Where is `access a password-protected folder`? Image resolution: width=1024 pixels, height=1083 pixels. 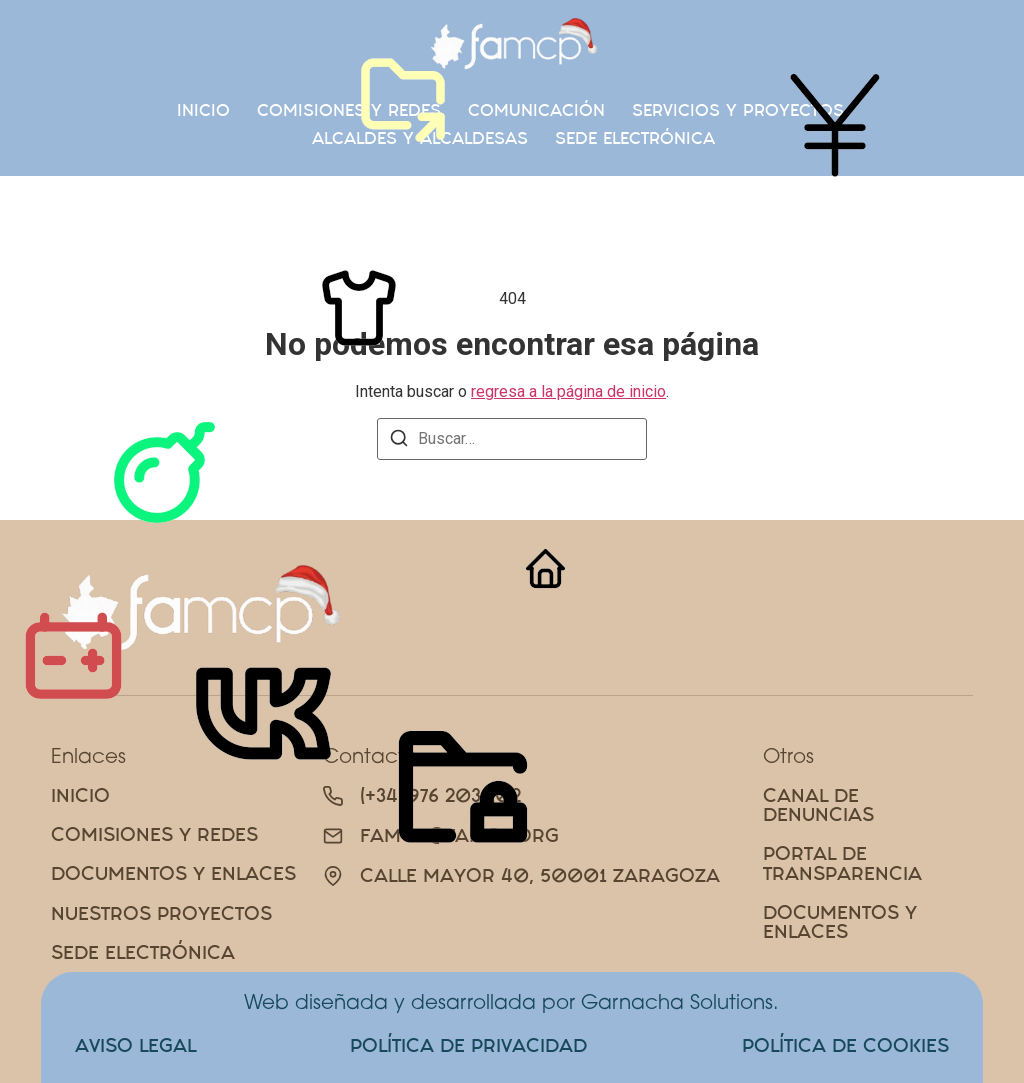
access a password-protected folder is located at coordinates (463, 788).